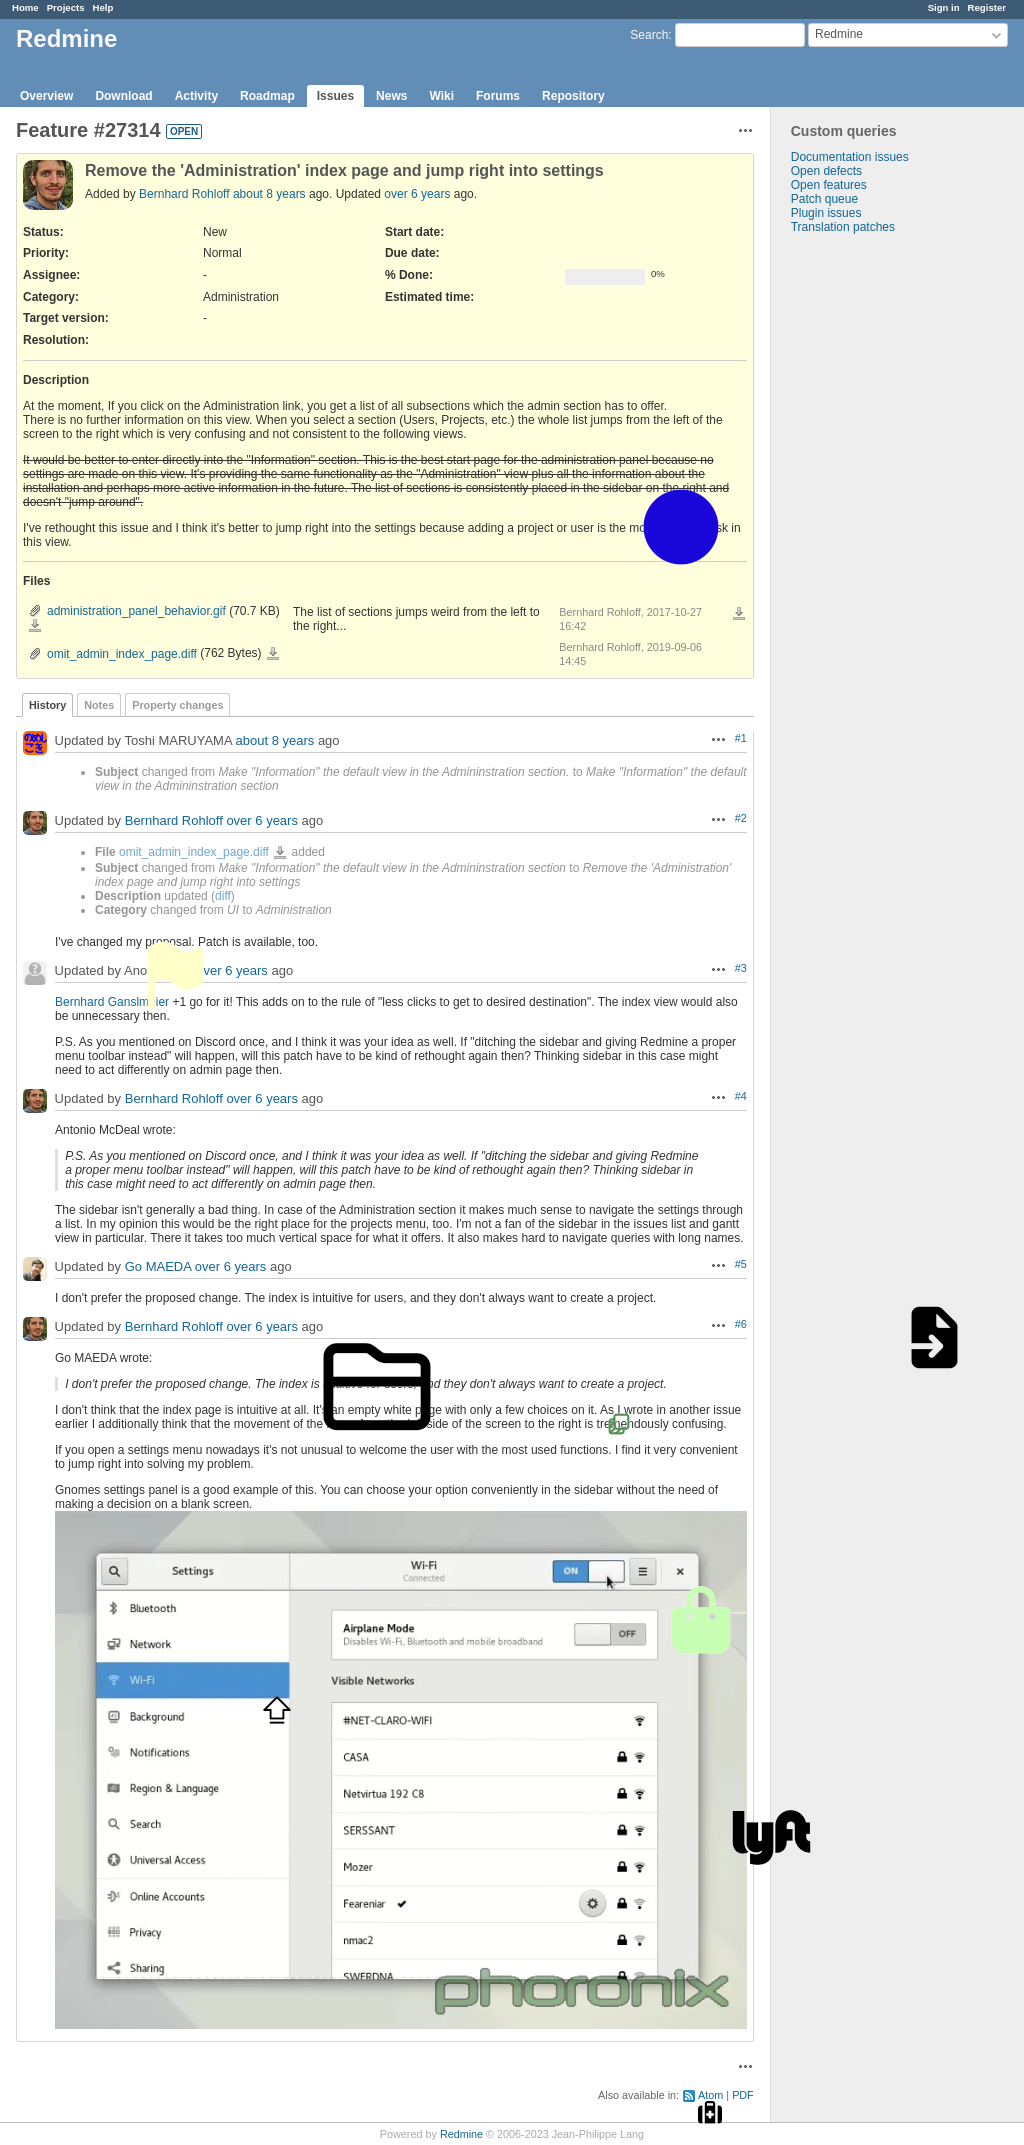  What do you see at coordinates (701, 1624) in the screenshot?
I see `view your shopping bag` at bounding box center [701, 1624].